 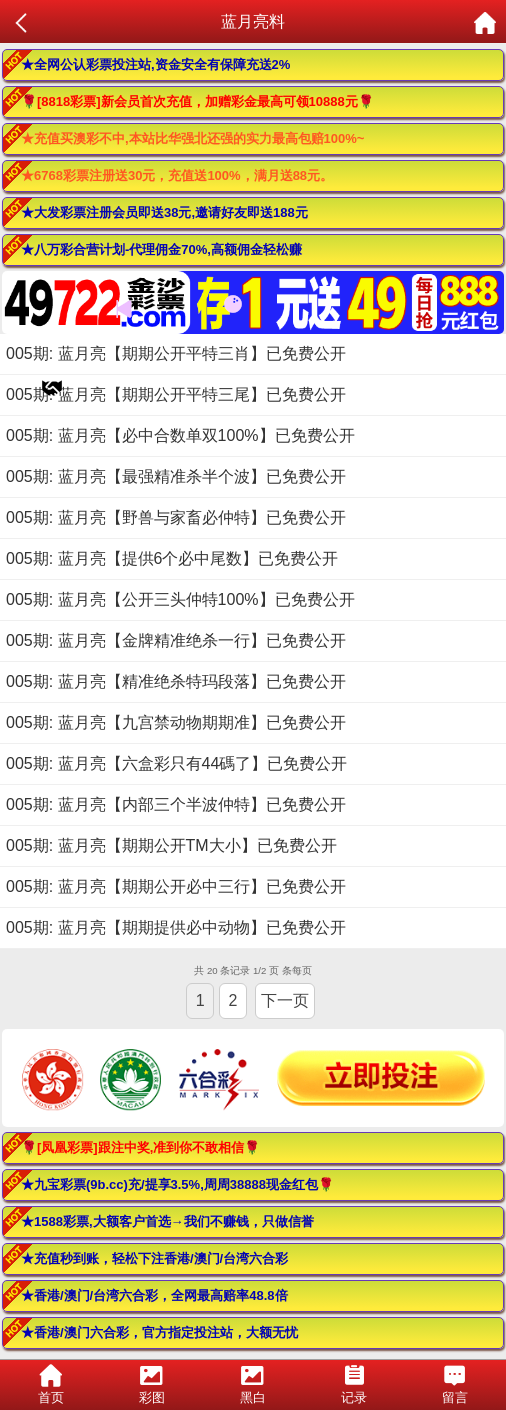 I want to click on confirm a partnership or agreement, so click(x=52, y=388).